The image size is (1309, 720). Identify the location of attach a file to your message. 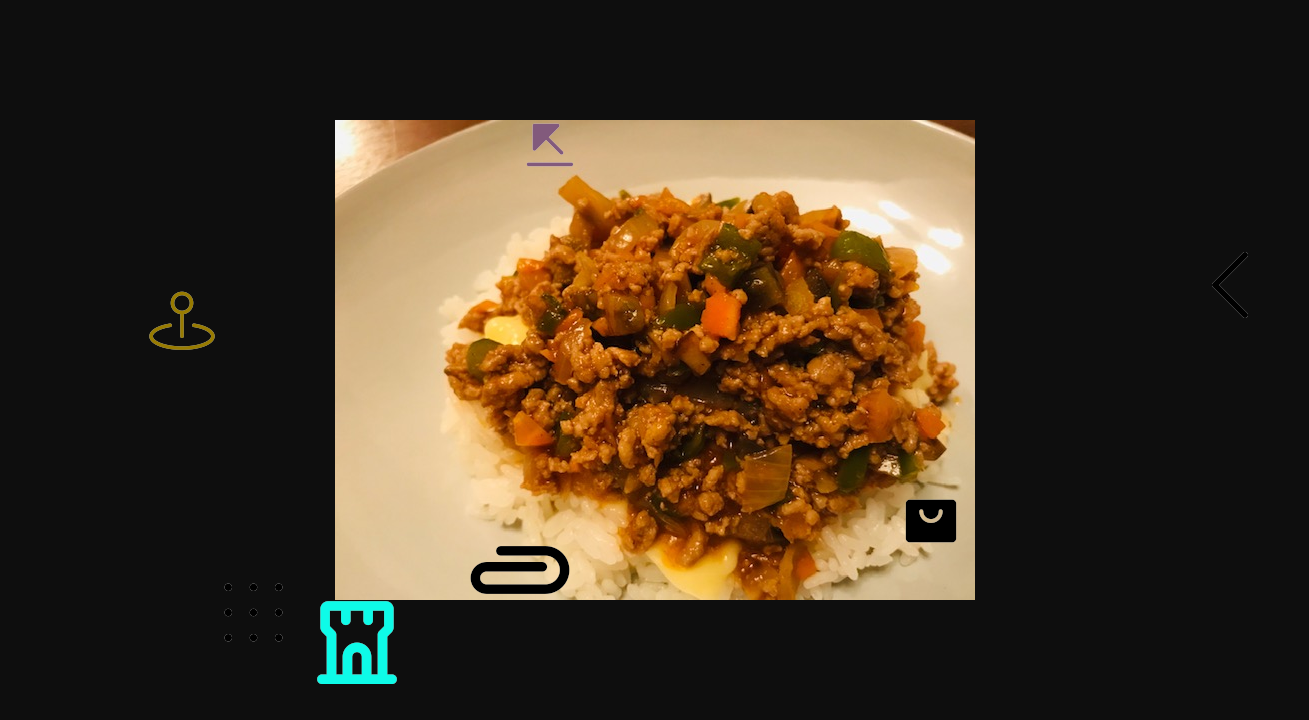
(520, 570).